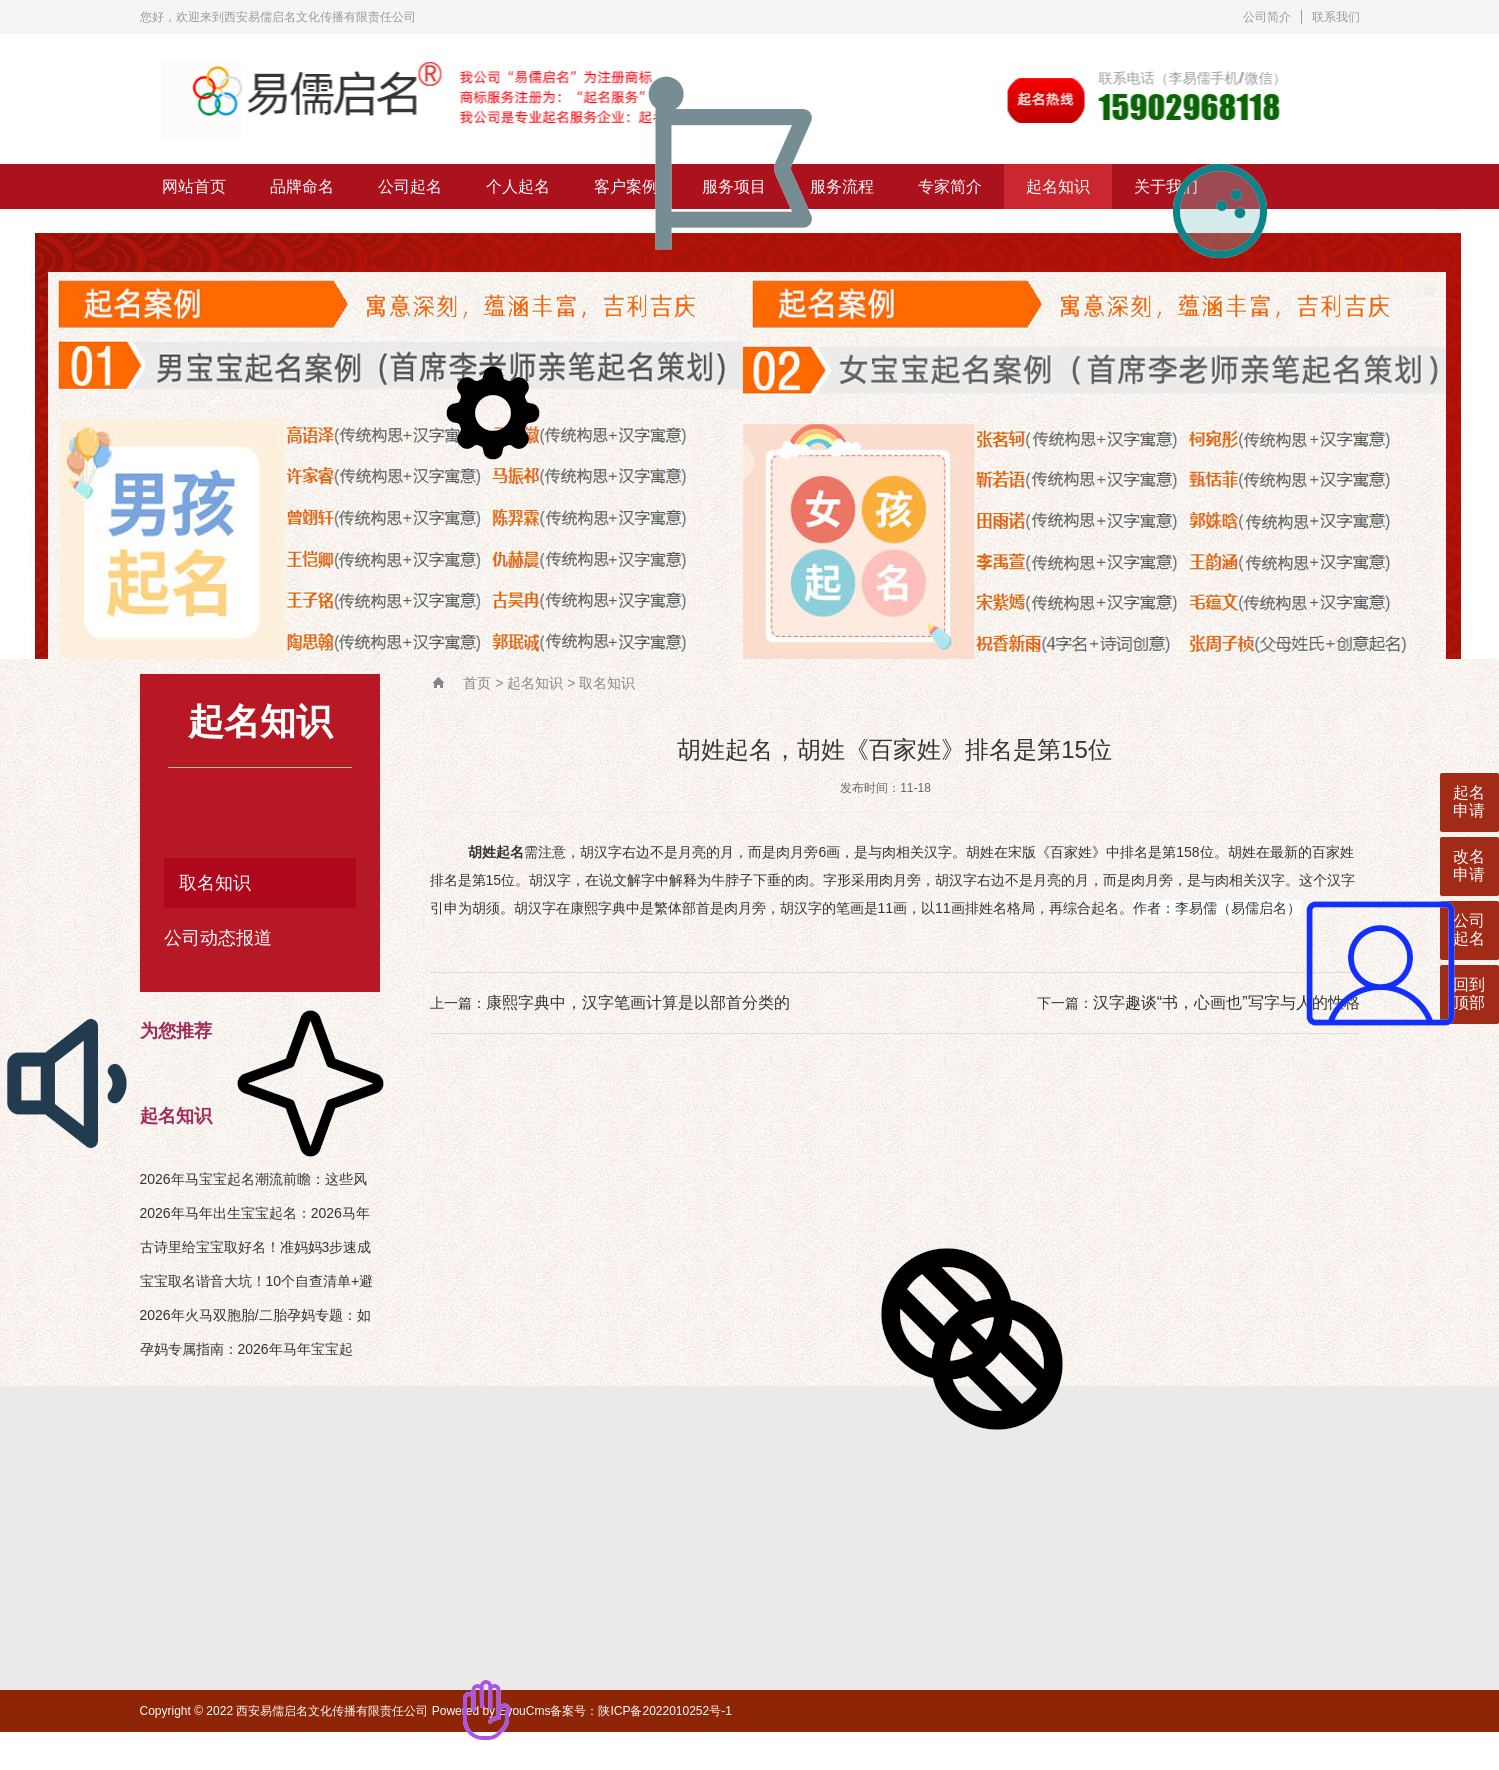 The width and height of the screenshot is (1499, 1770). I want to click on access settings or preferences, so click(493, 413).